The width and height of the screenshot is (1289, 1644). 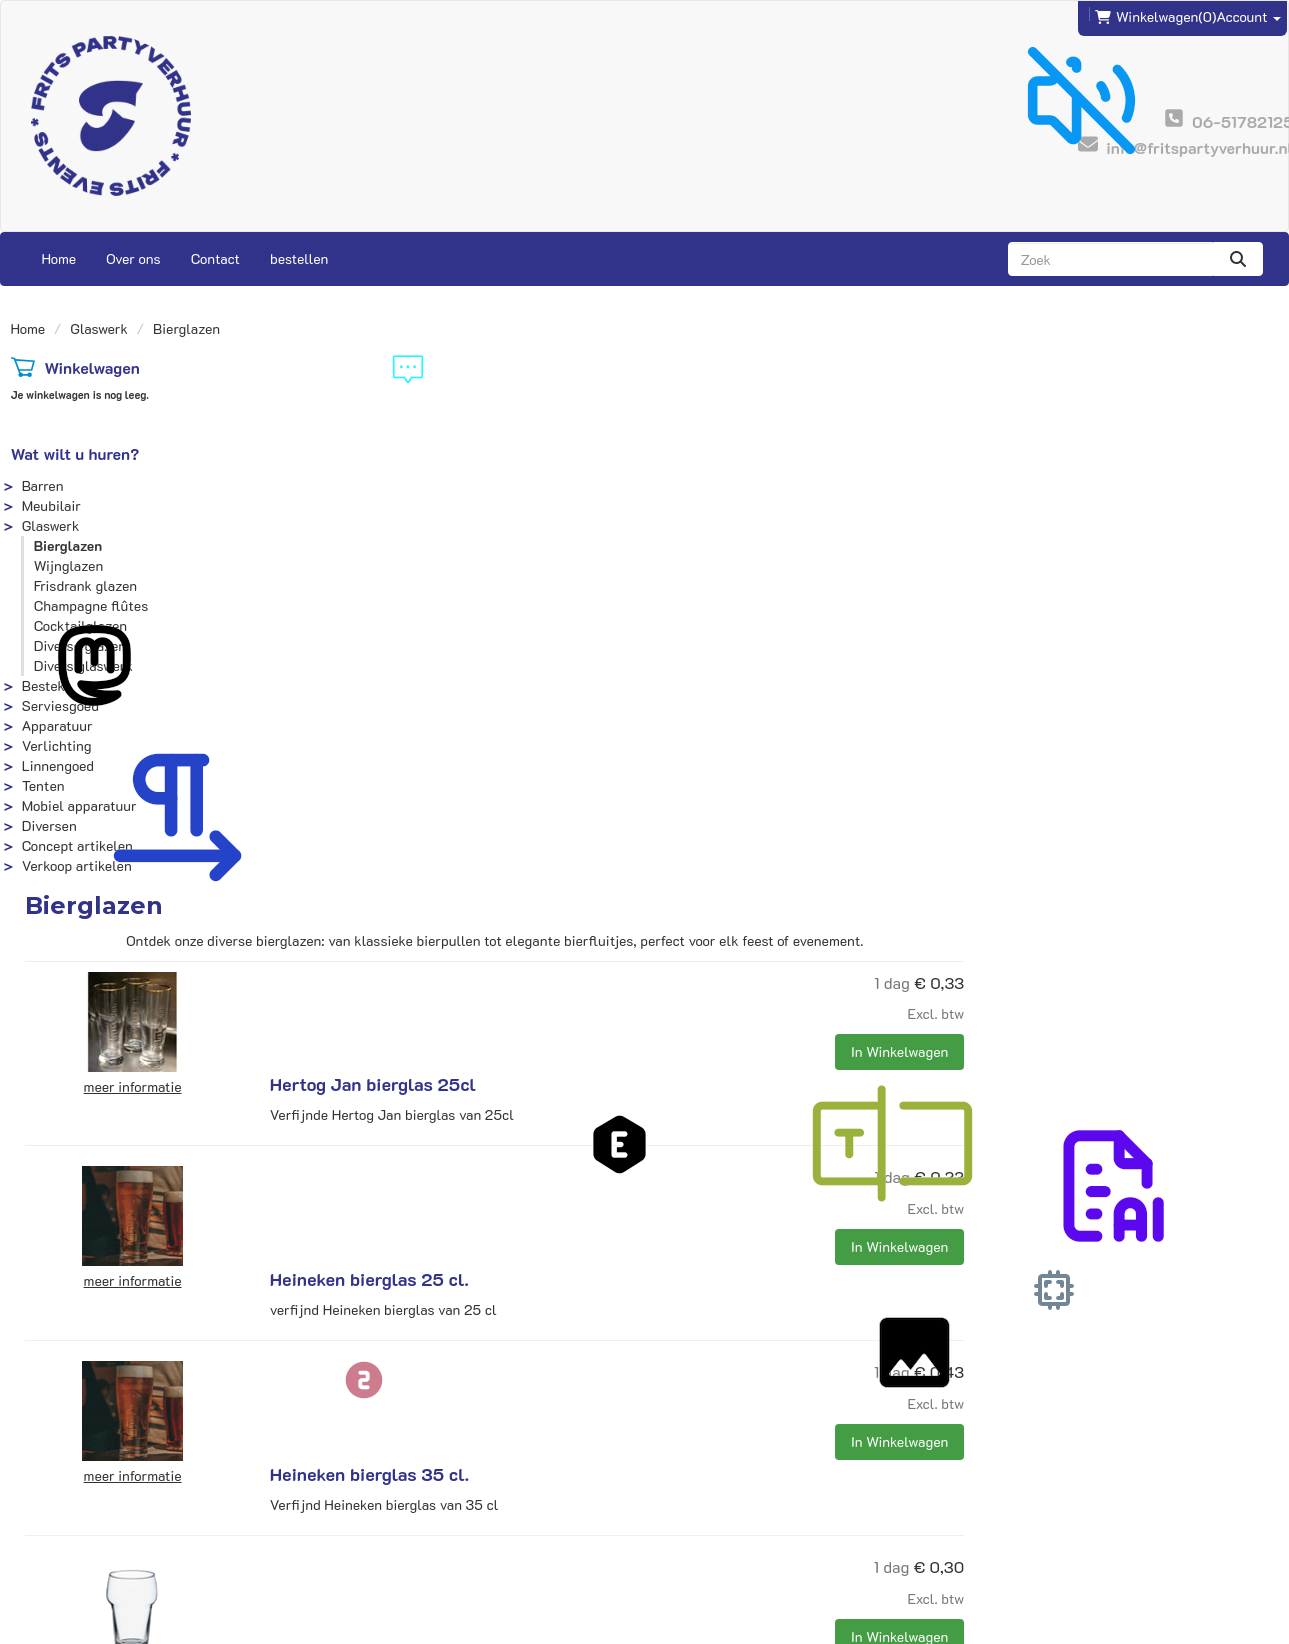 I want to click on open AI-generated document, so click(x=1108, y=1186).